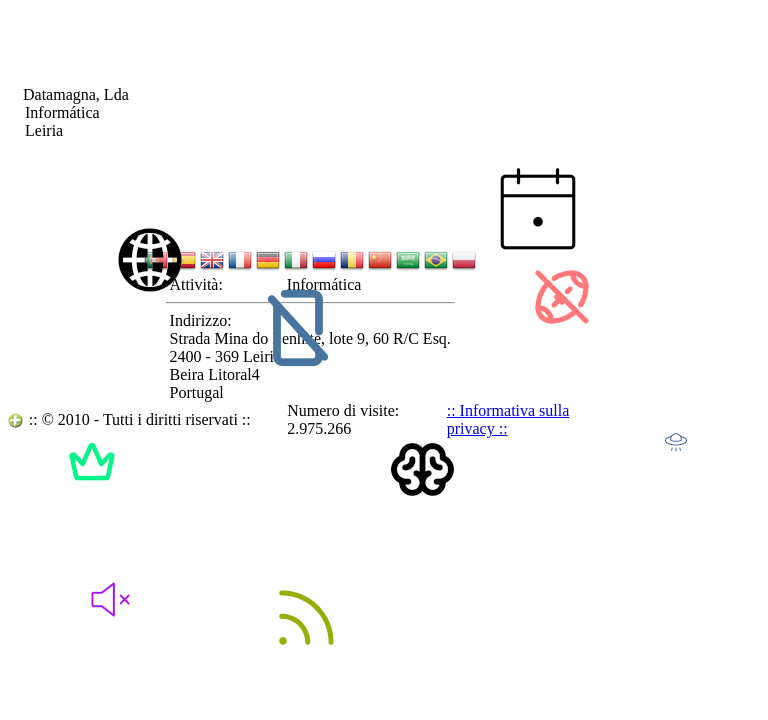 The height and width of the screenshot is (720, 768). I want to click on access sci-fi or space-themed content, so click(676, 442).